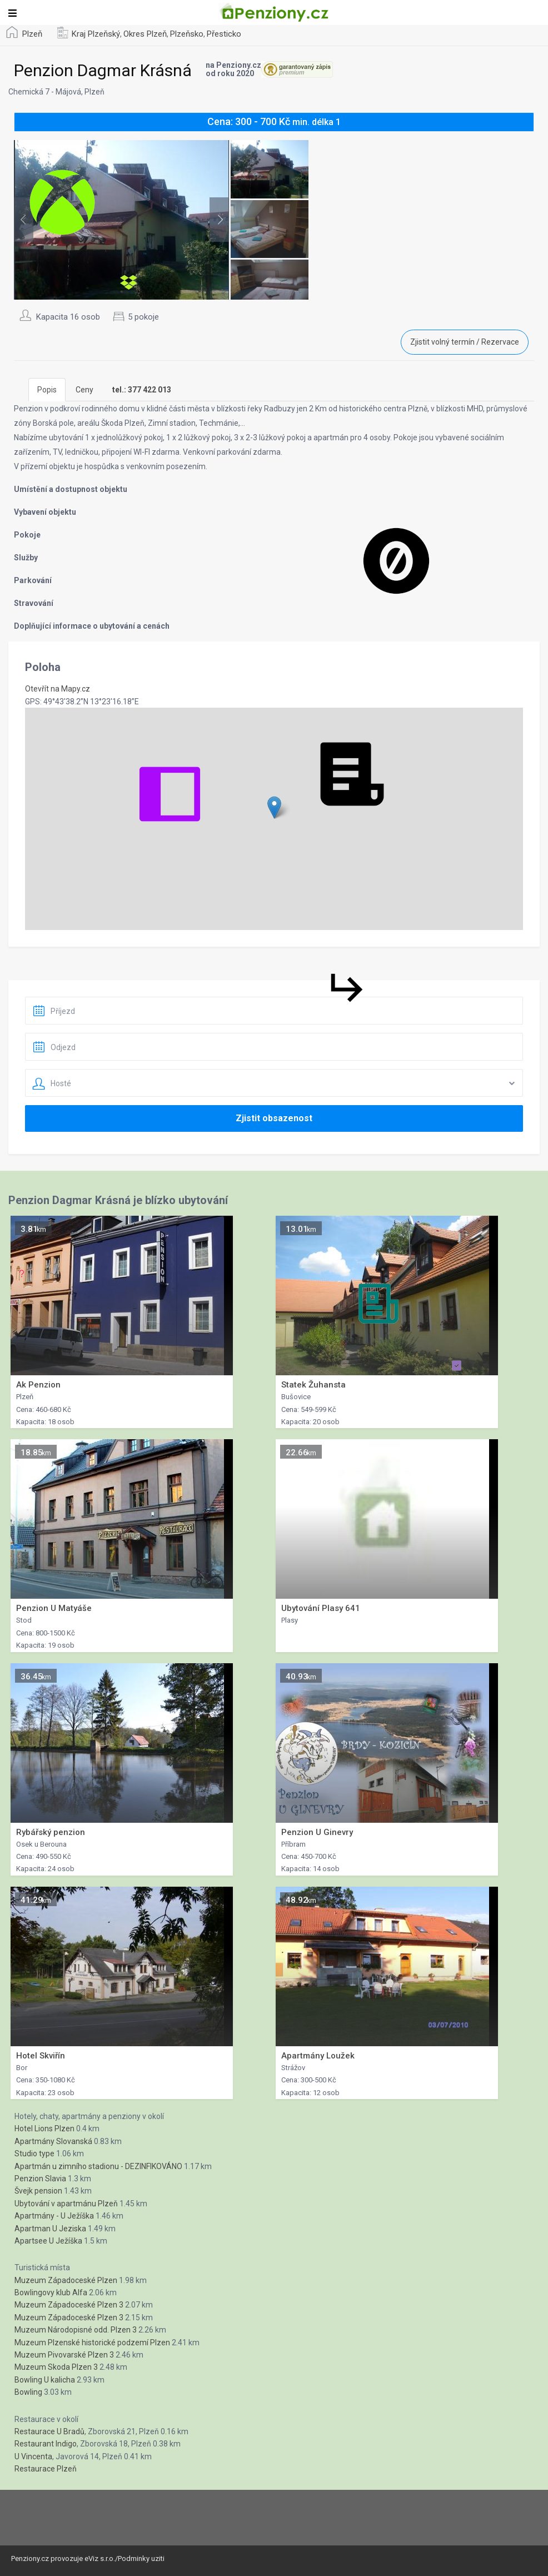  I want to click on view document list or file details, so click(352, 774).